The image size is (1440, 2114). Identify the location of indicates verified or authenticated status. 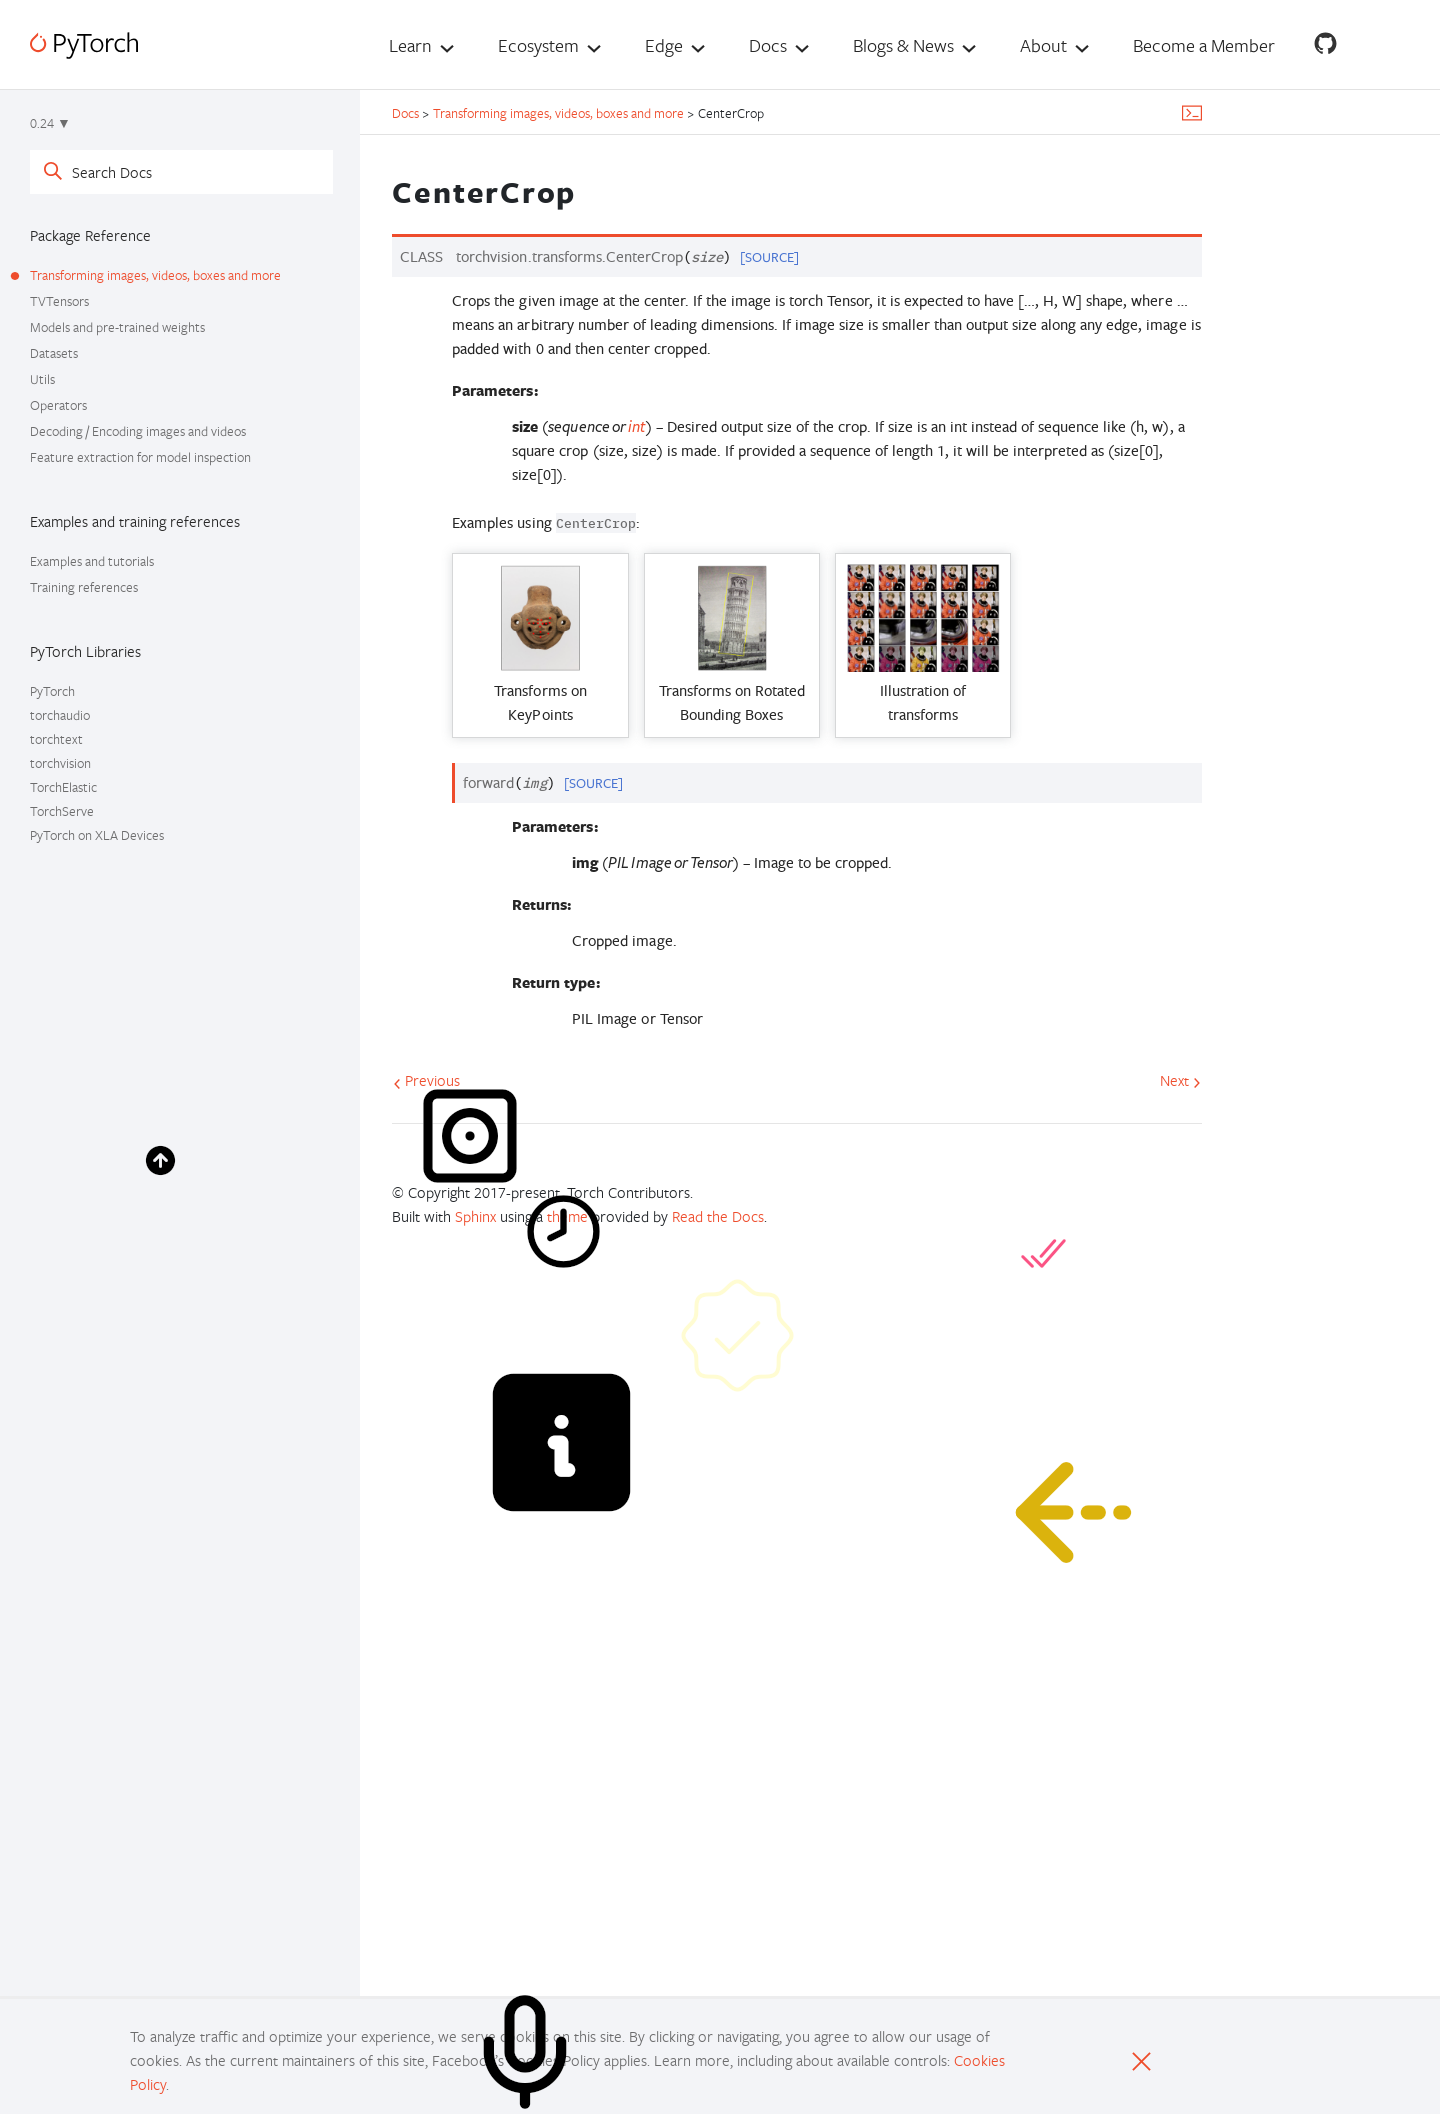
(737, 1335).